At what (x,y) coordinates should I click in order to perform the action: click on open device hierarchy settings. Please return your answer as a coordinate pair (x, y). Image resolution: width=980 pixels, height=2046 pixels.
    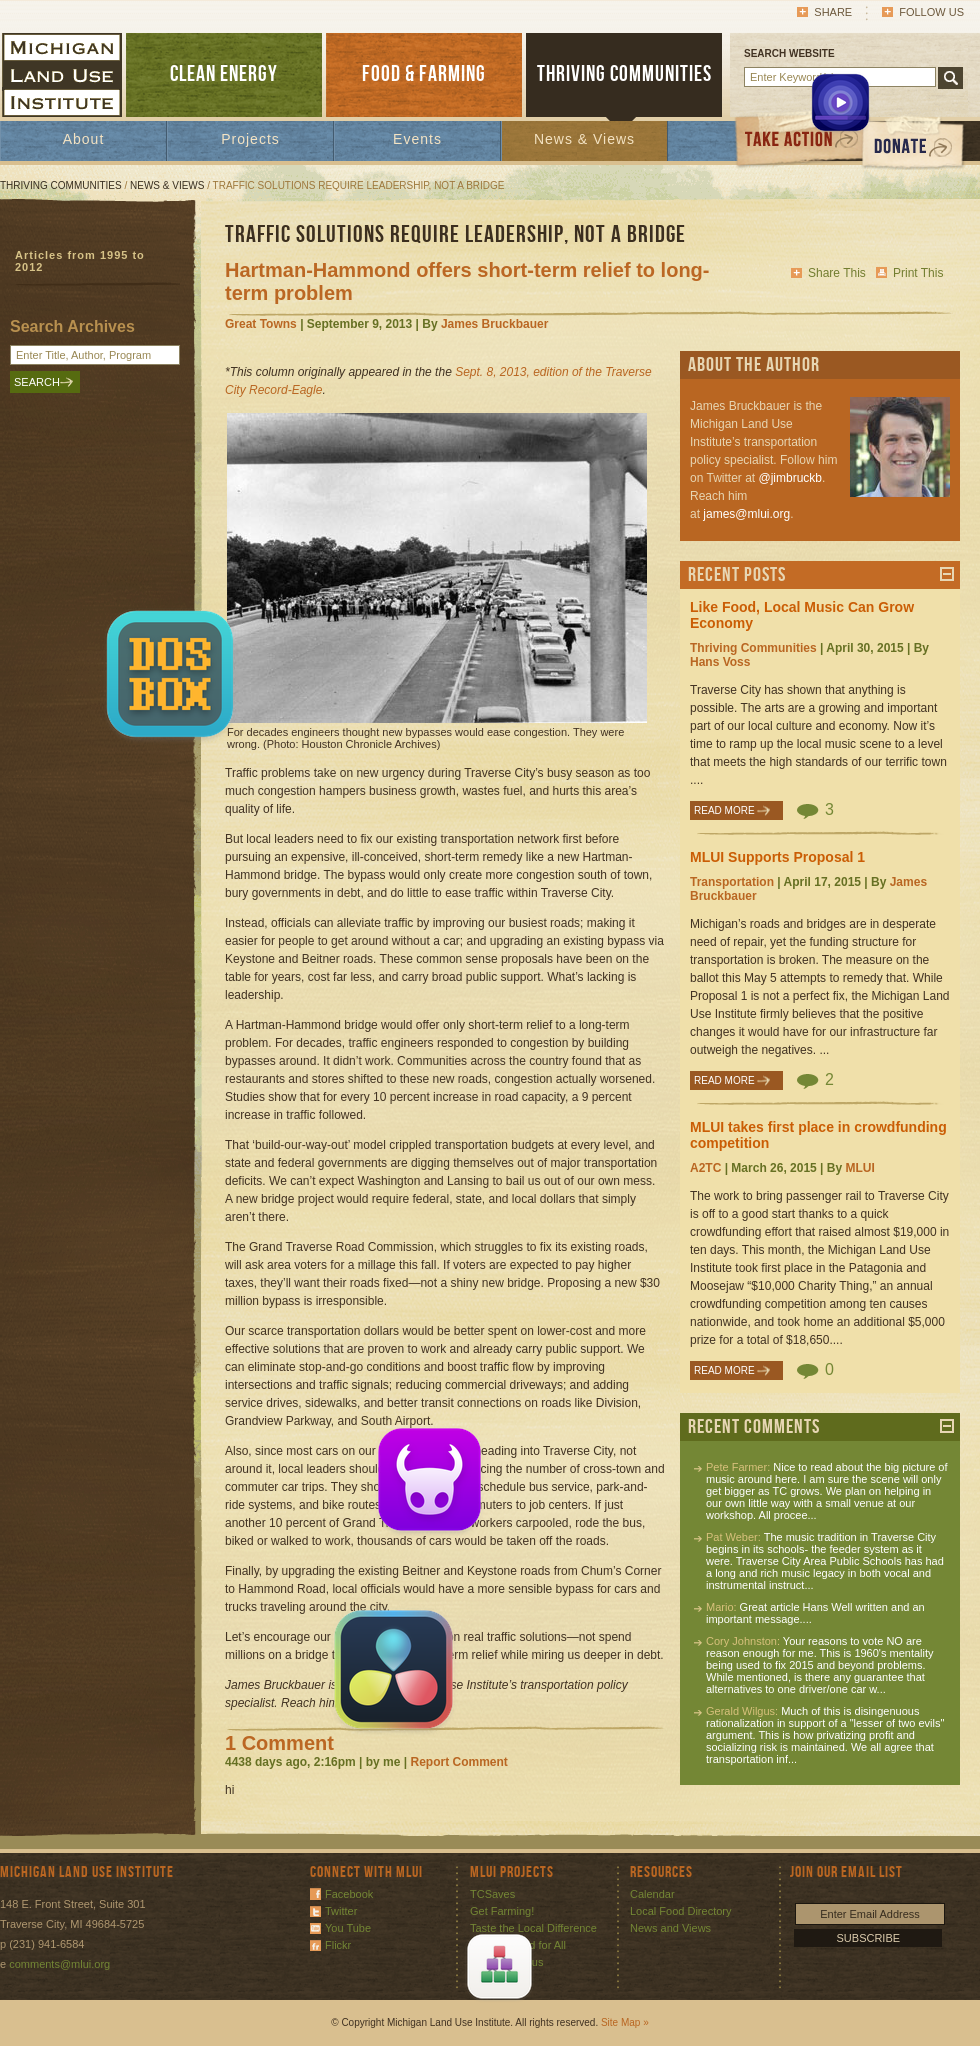
    Looking at the image, I should click on (499, 1966).